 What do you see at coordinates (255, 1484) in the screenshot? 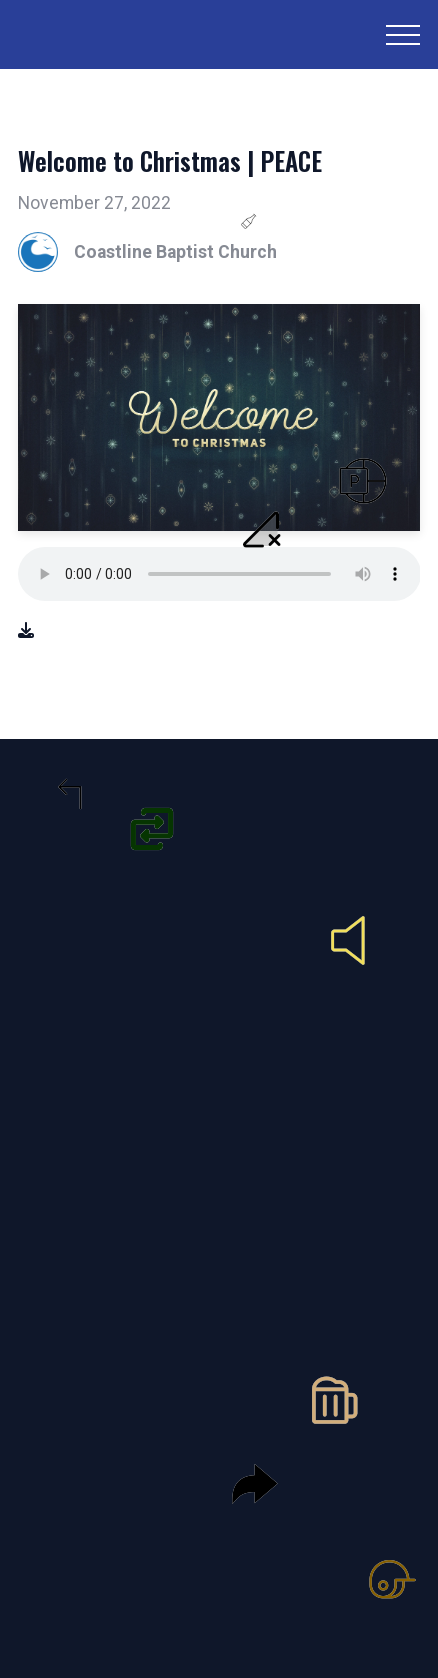
I see `share or forward content` at bounding box center [255, 1484].